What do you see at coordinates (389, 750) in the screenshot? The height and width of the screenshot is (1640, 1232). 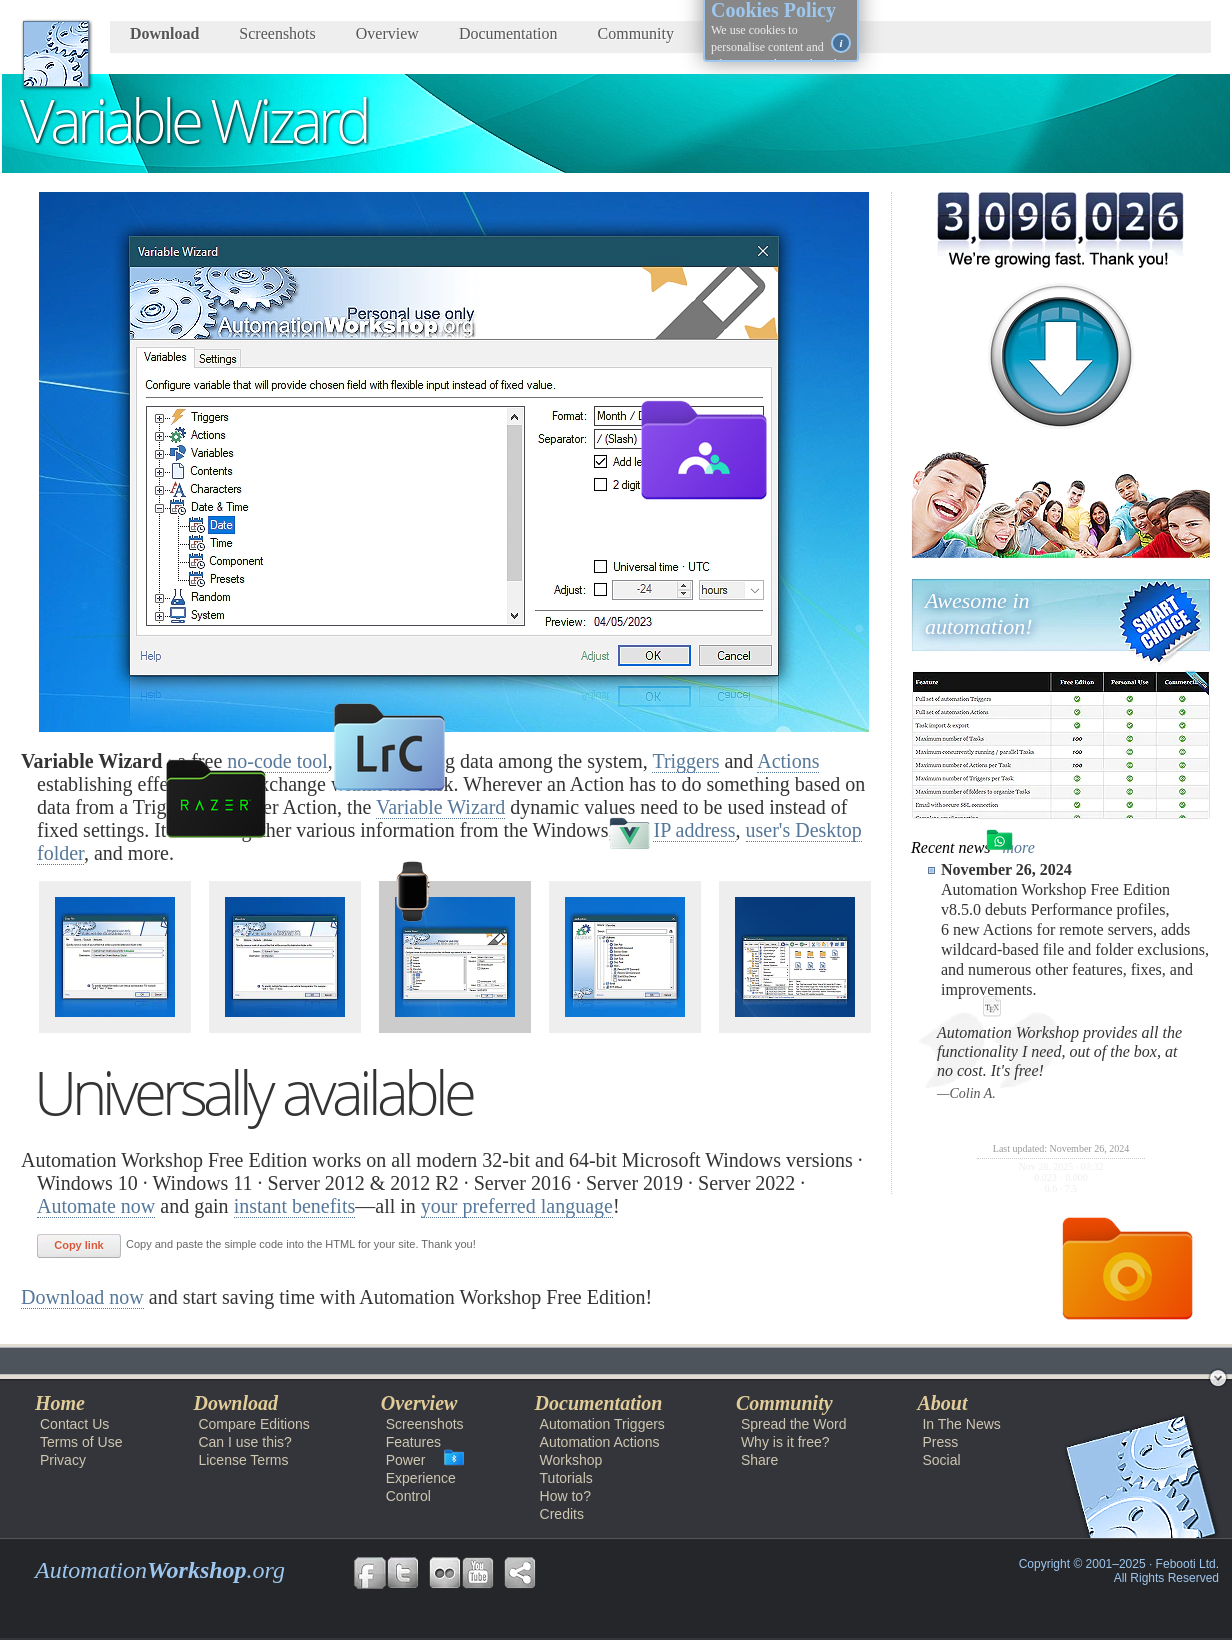 I see `open folder containing adobe lightroom classic files` at bounding box center [389, 750].